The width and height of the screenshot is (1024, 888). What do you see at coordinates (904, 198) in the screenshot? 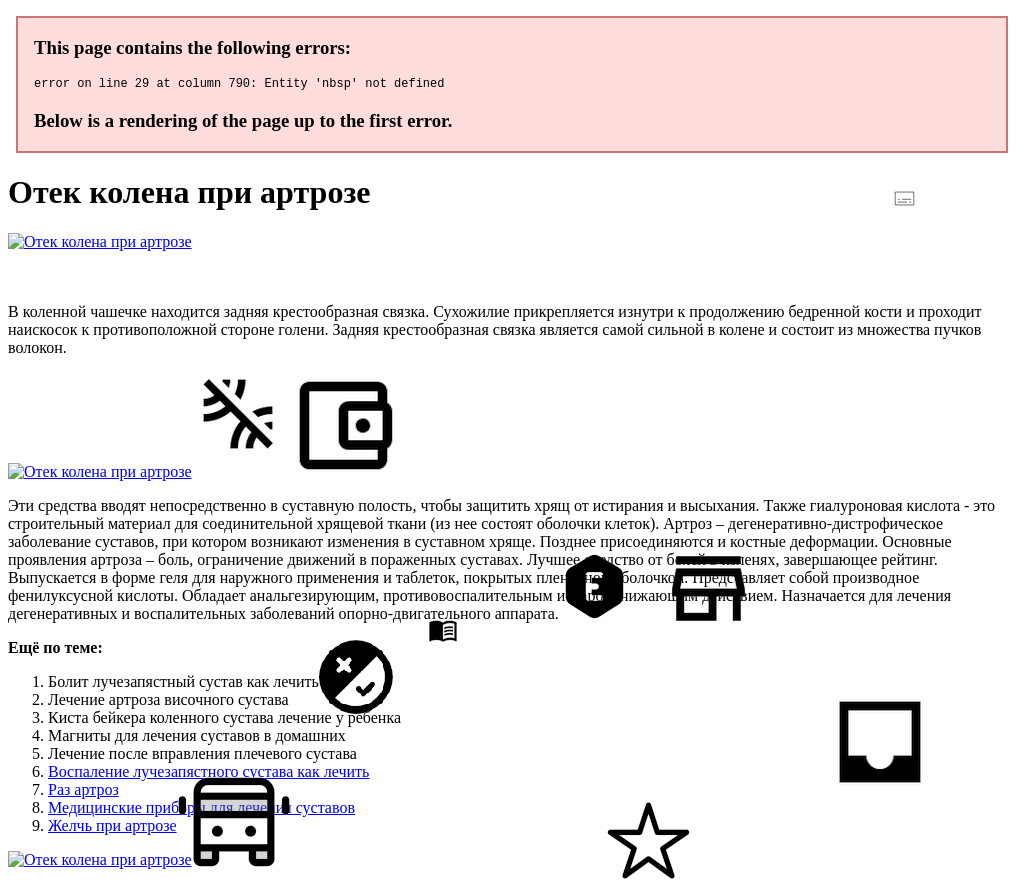
I see `enable subtitles or closed captions` at bounding box center [904, 198].